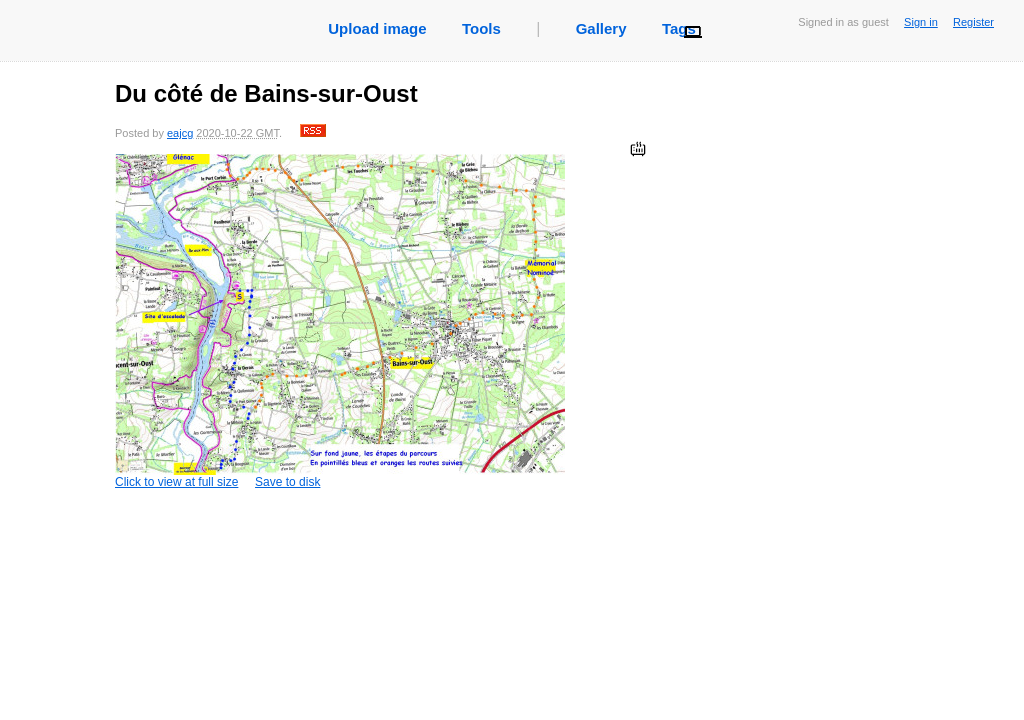 This screenshot has height=720, width=1024. What do you see at coordinates (638, 149) in the screenshot?
I see `adjust heater or heating settings` at bounding box center [638, 149].